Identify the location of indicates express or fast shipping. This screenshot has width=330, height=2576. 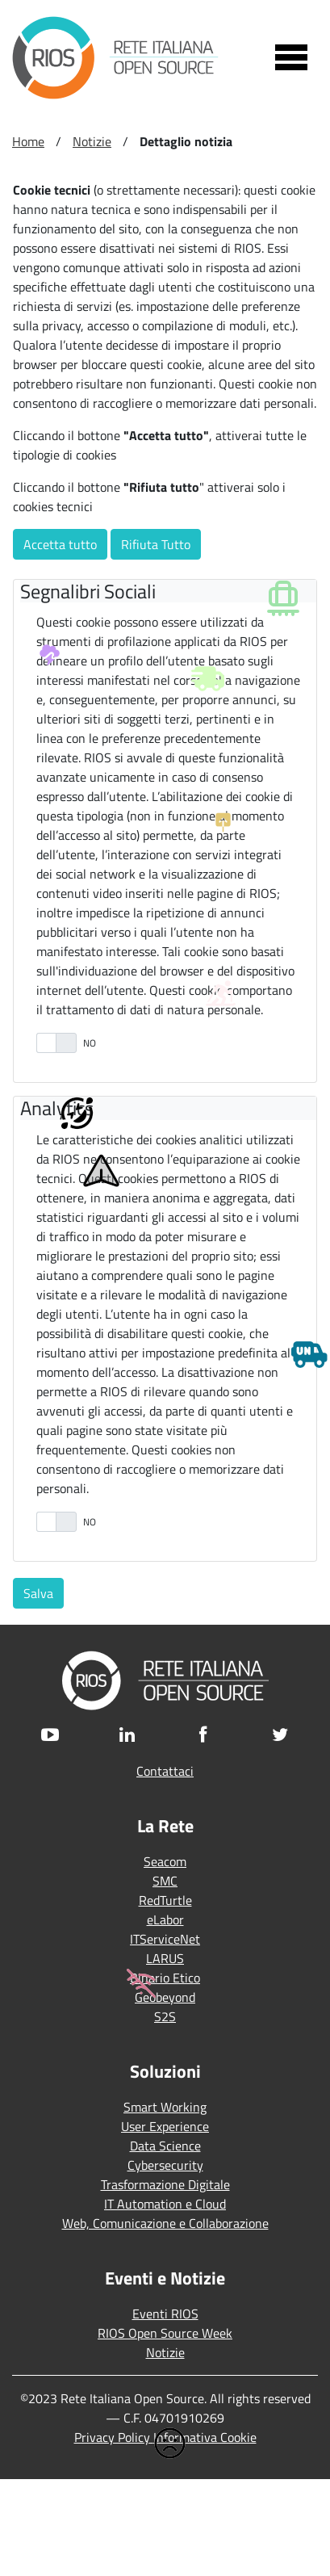
(207, 678).